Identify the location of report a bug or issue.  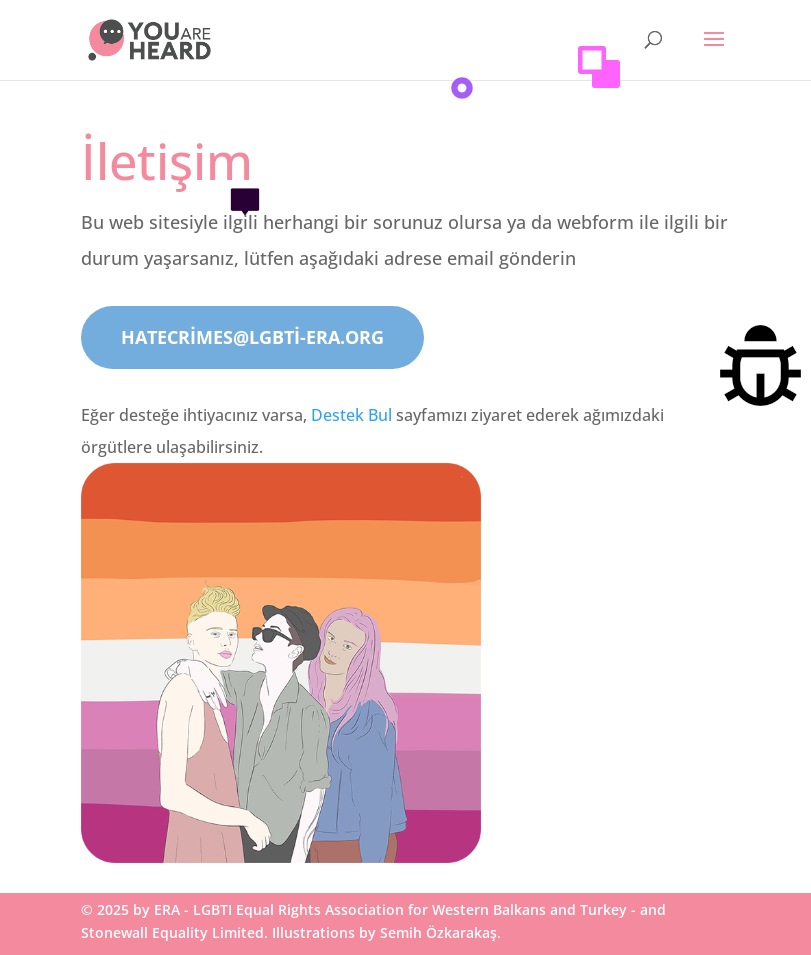
(760, 365).